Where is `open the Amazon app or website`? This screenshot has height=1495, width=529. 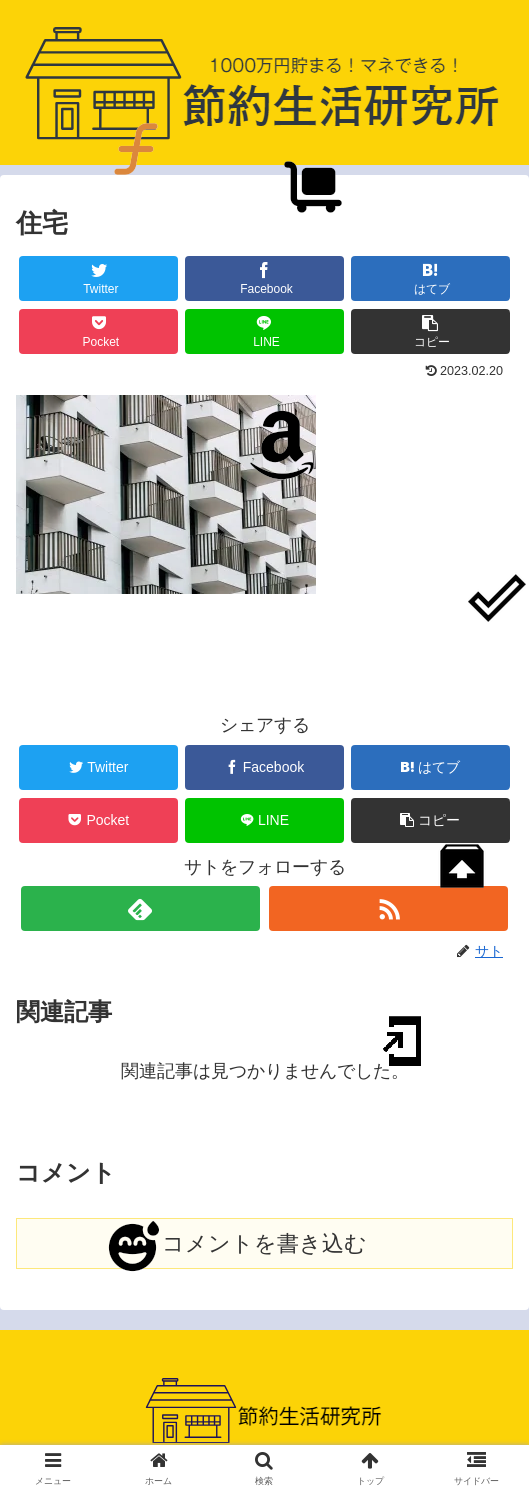
open the Amazon app or website is located at coordinates (282, 445).